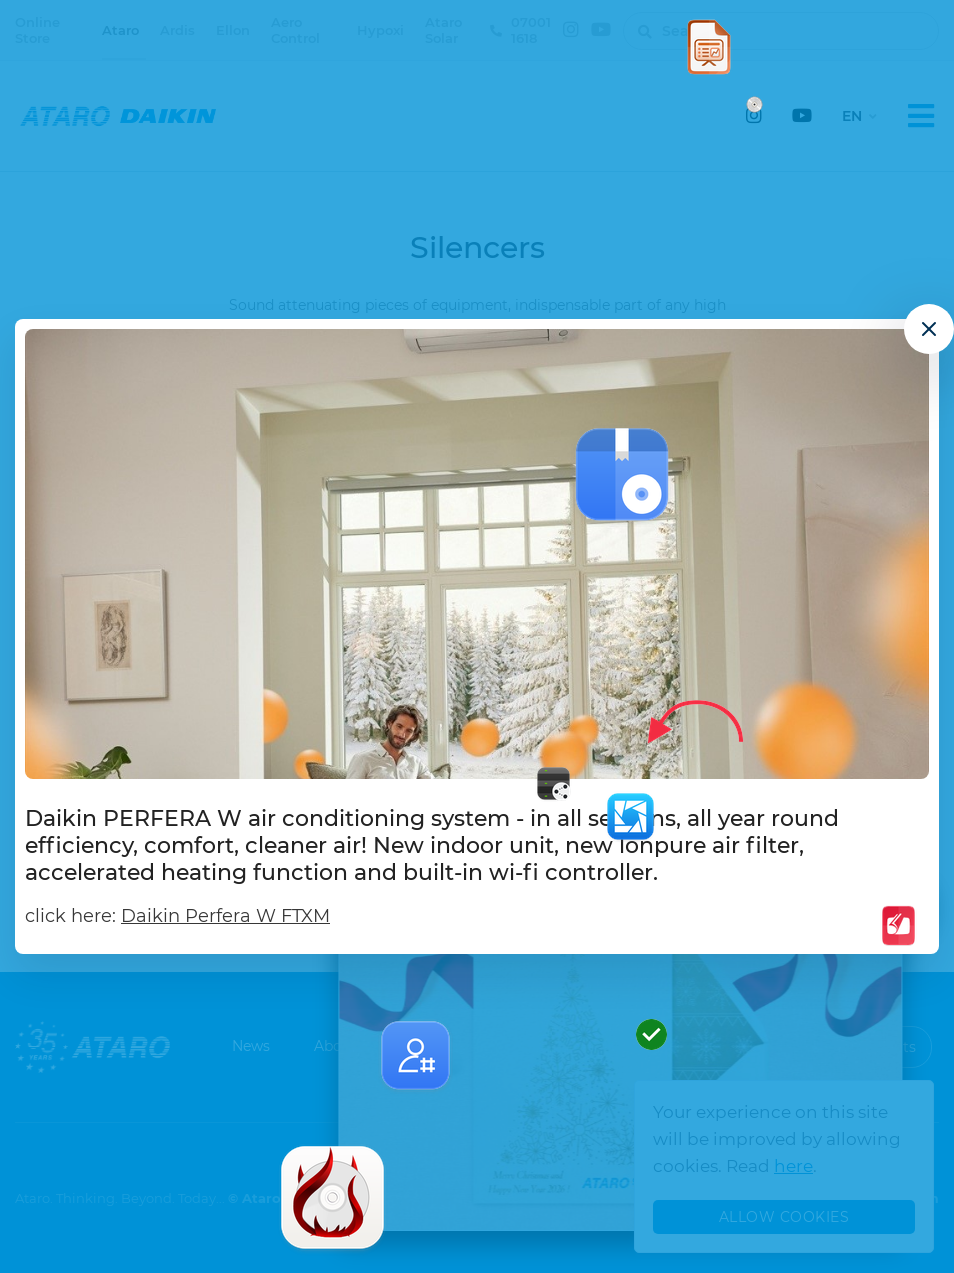  I want to click on configure network server sharing settings, so click(553, 783).